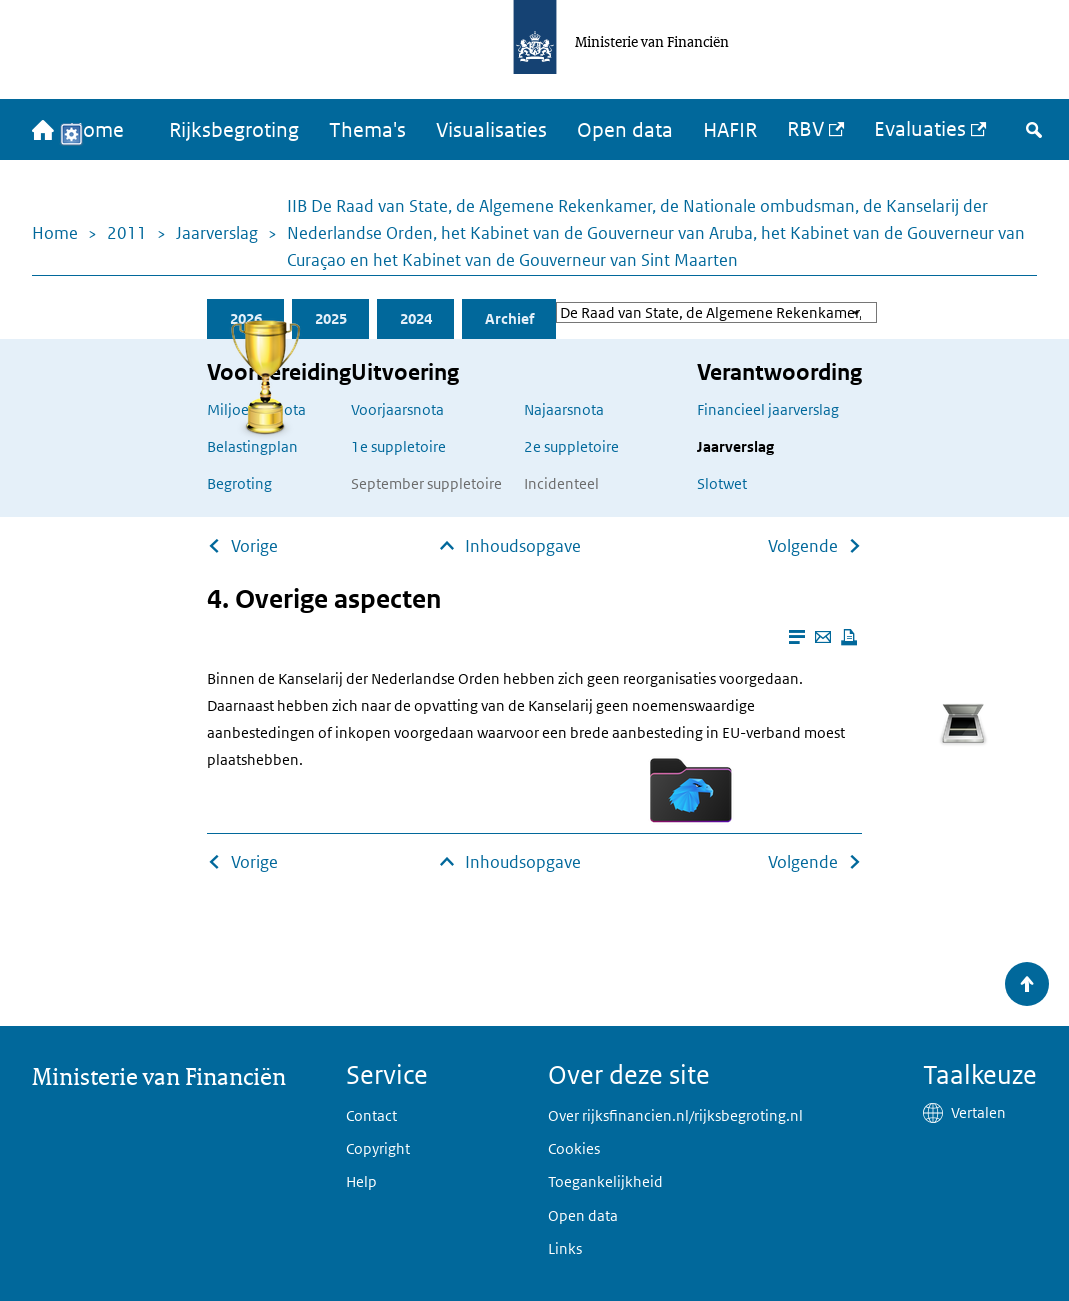  Describe the element at coordinates (964, 725) in the screenshot. I see `access scanner device settings` at that location.